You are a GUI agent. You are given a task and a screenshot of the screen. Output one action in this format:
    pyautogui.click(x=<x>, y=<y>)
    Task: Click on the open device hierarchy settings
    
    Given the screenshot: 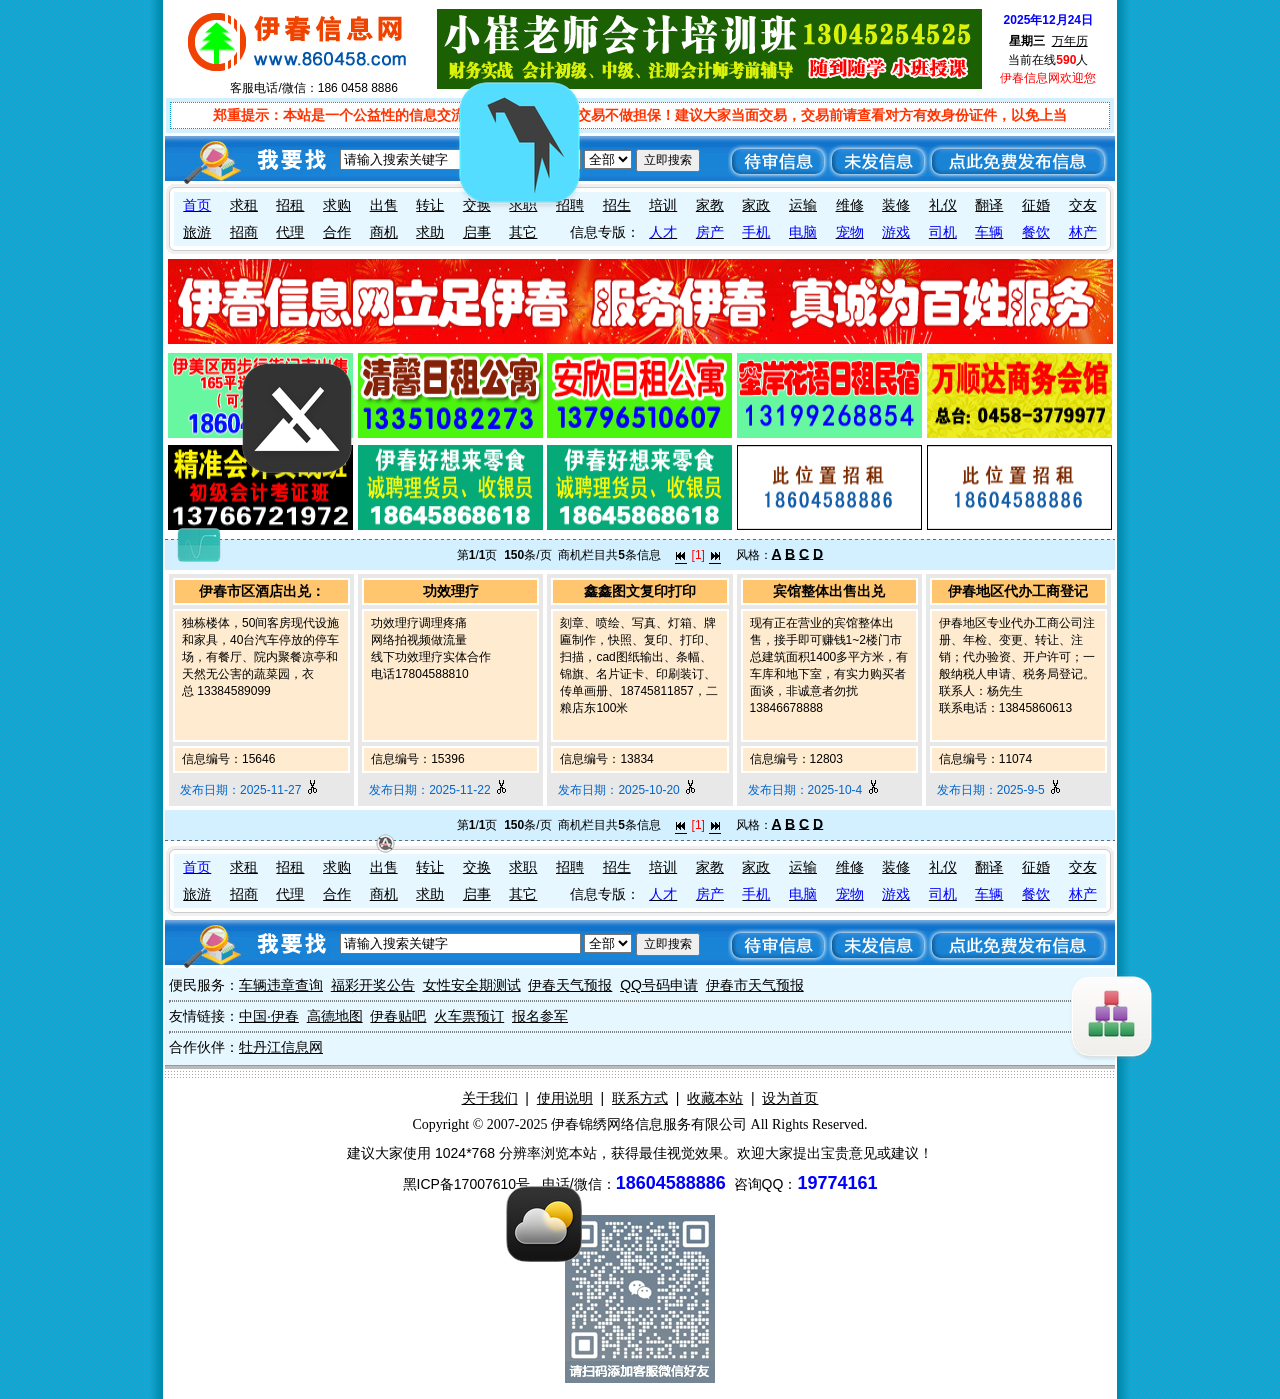 What is the action you would take?
    pyautogui.click(x=1111, y=1016)
    